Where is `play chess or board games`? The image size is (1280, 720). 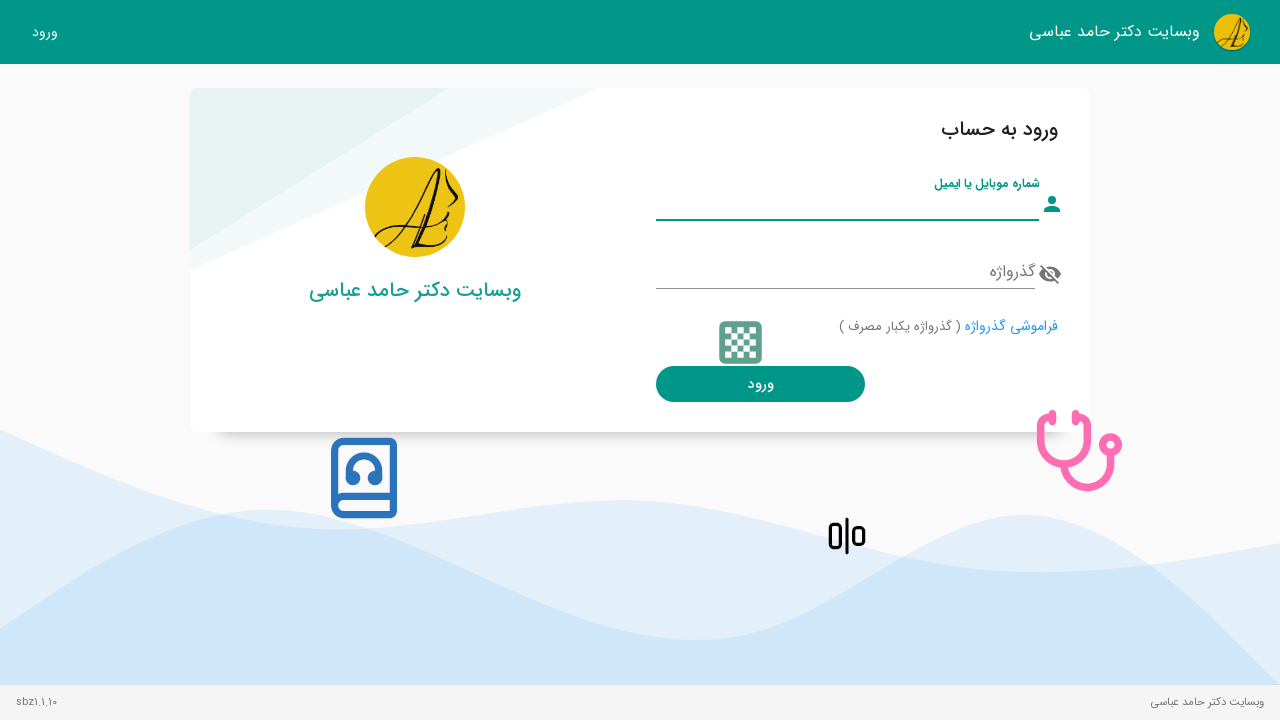 play chess or board games is located at coordinates (740, 342).